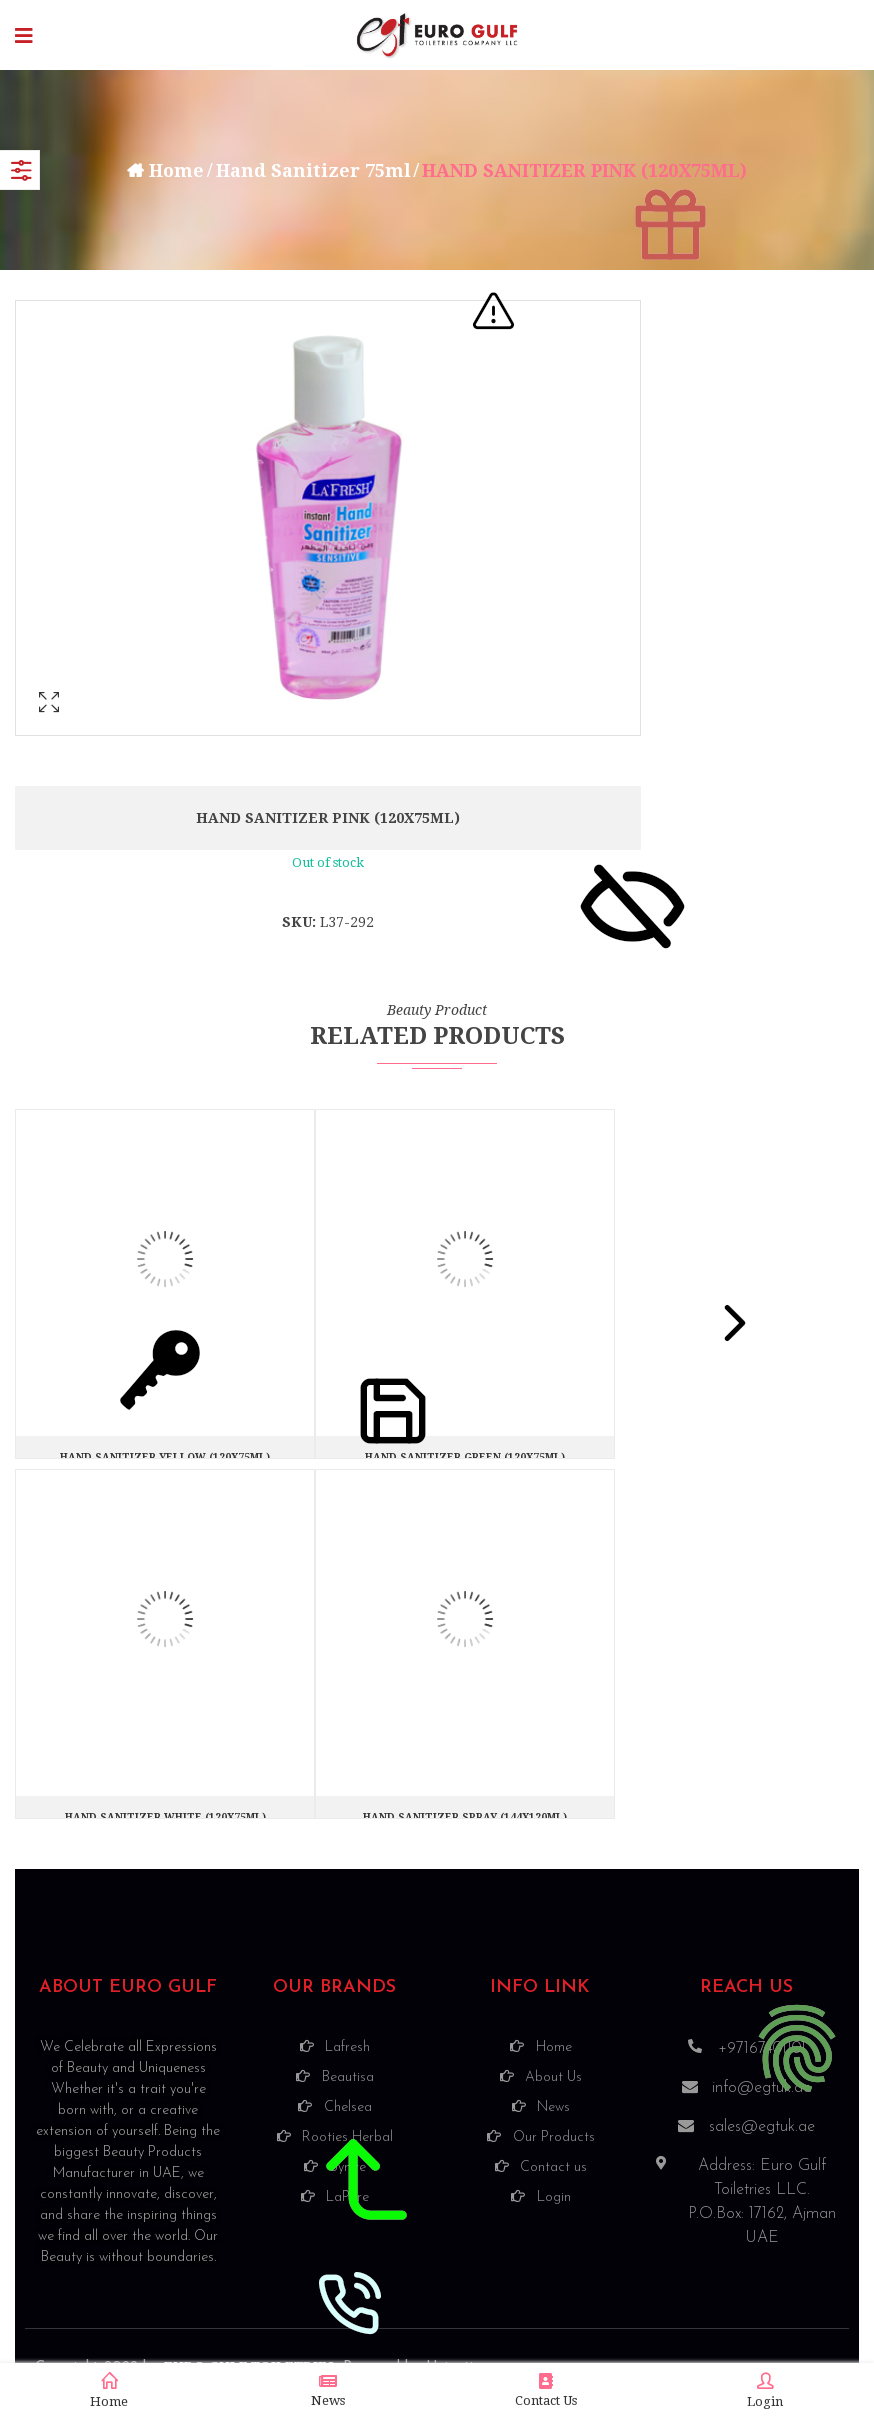  Describe the element at coordinates (797, 2048) in the screenshot. I see `authenticate with fingerprint` at that location.